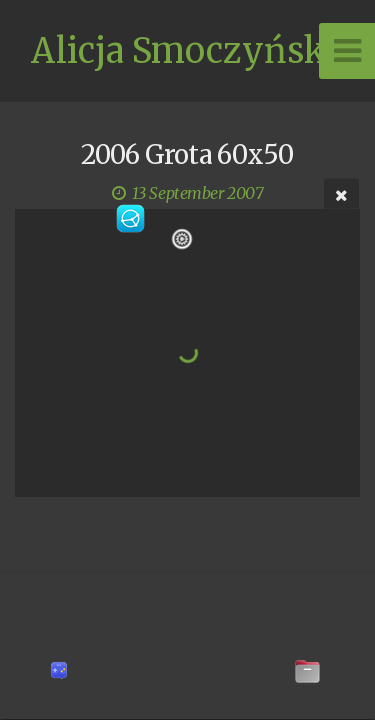  I want to click on open dissent messaging app, so click(59, 670).